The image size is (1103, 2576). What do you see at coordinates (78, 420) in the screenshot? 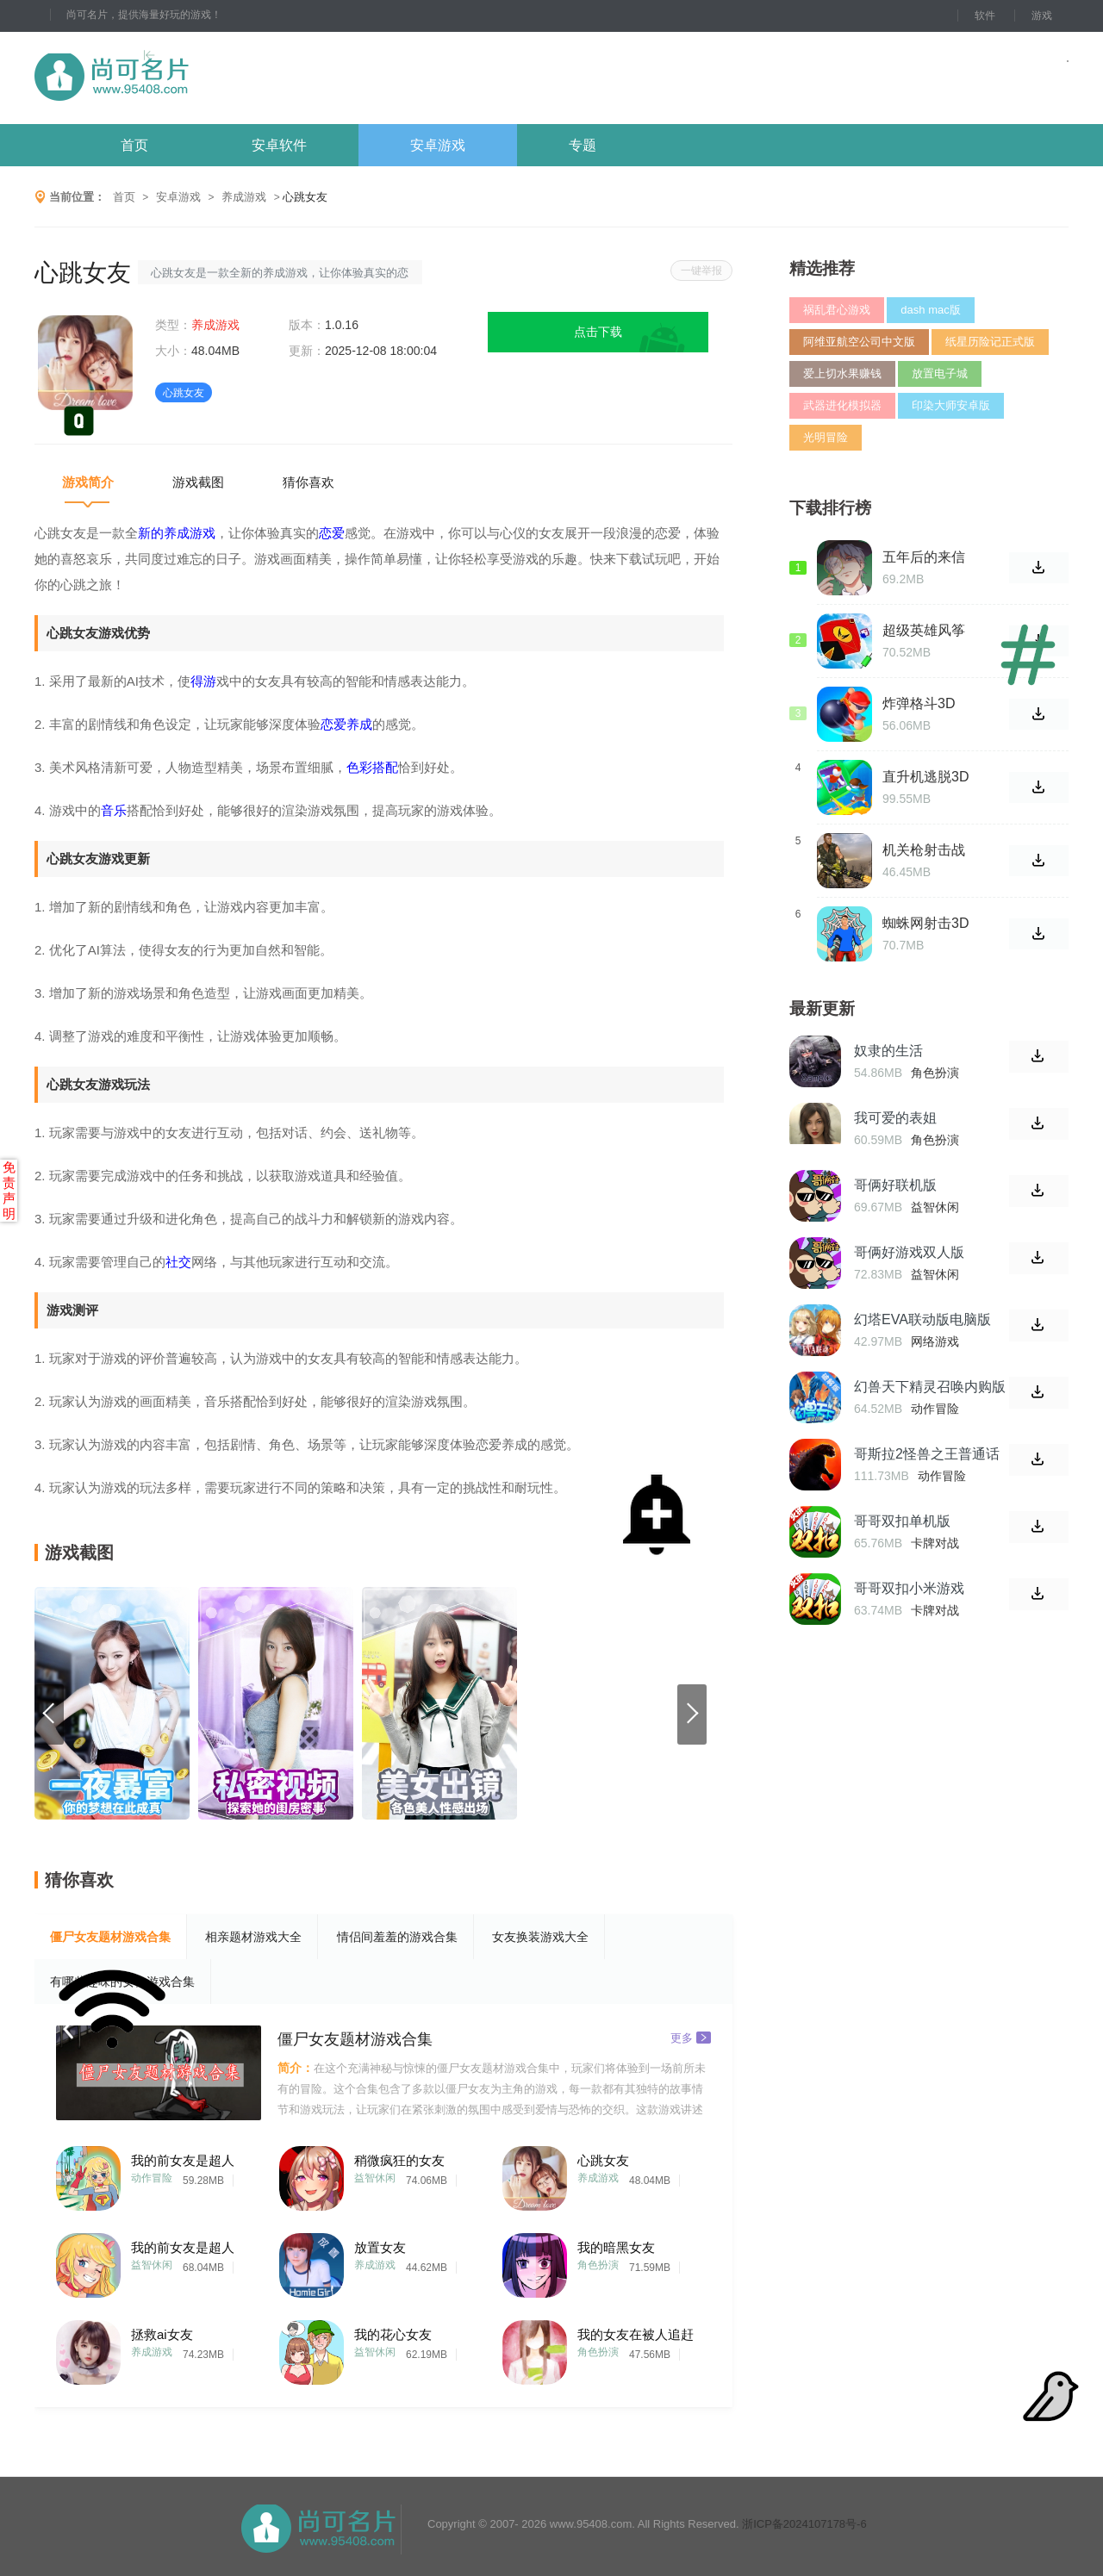
I see `represents the letter Q in a keyboard or text input` at bounding box center [78, 420].